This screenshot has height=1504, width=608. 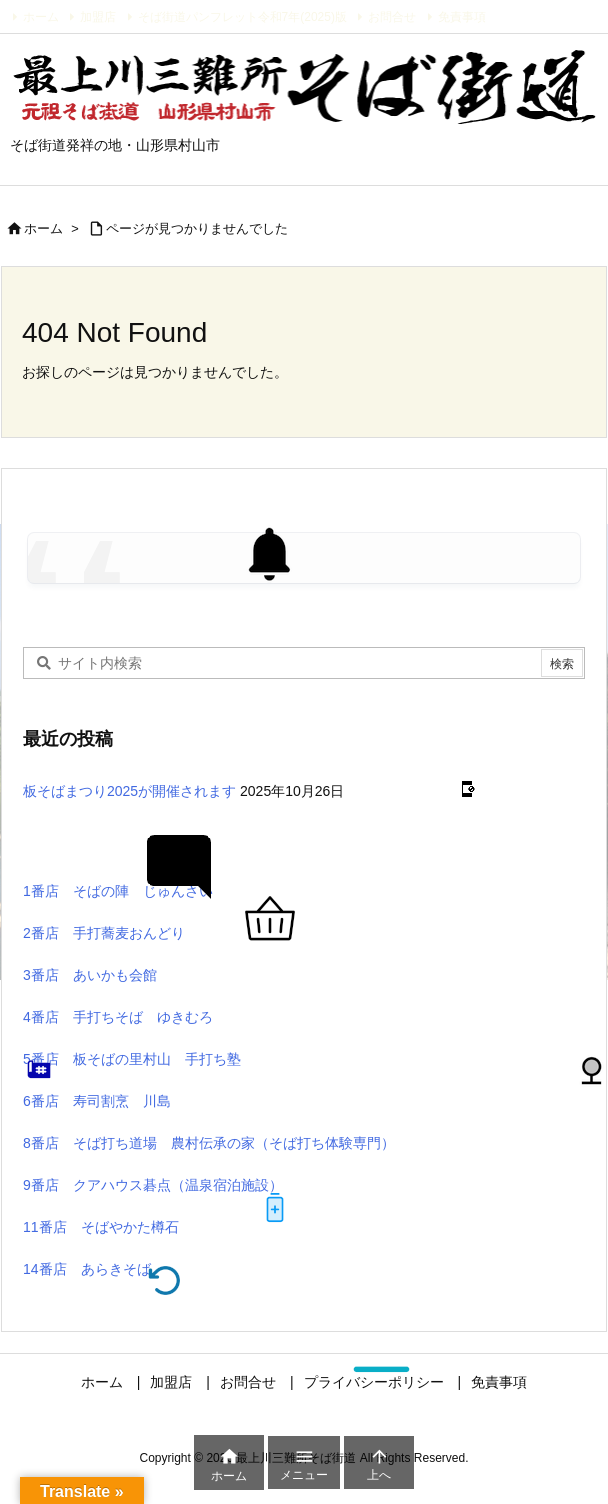 I want to click on collapse or minimize a section, so click(x=381, y=1366).